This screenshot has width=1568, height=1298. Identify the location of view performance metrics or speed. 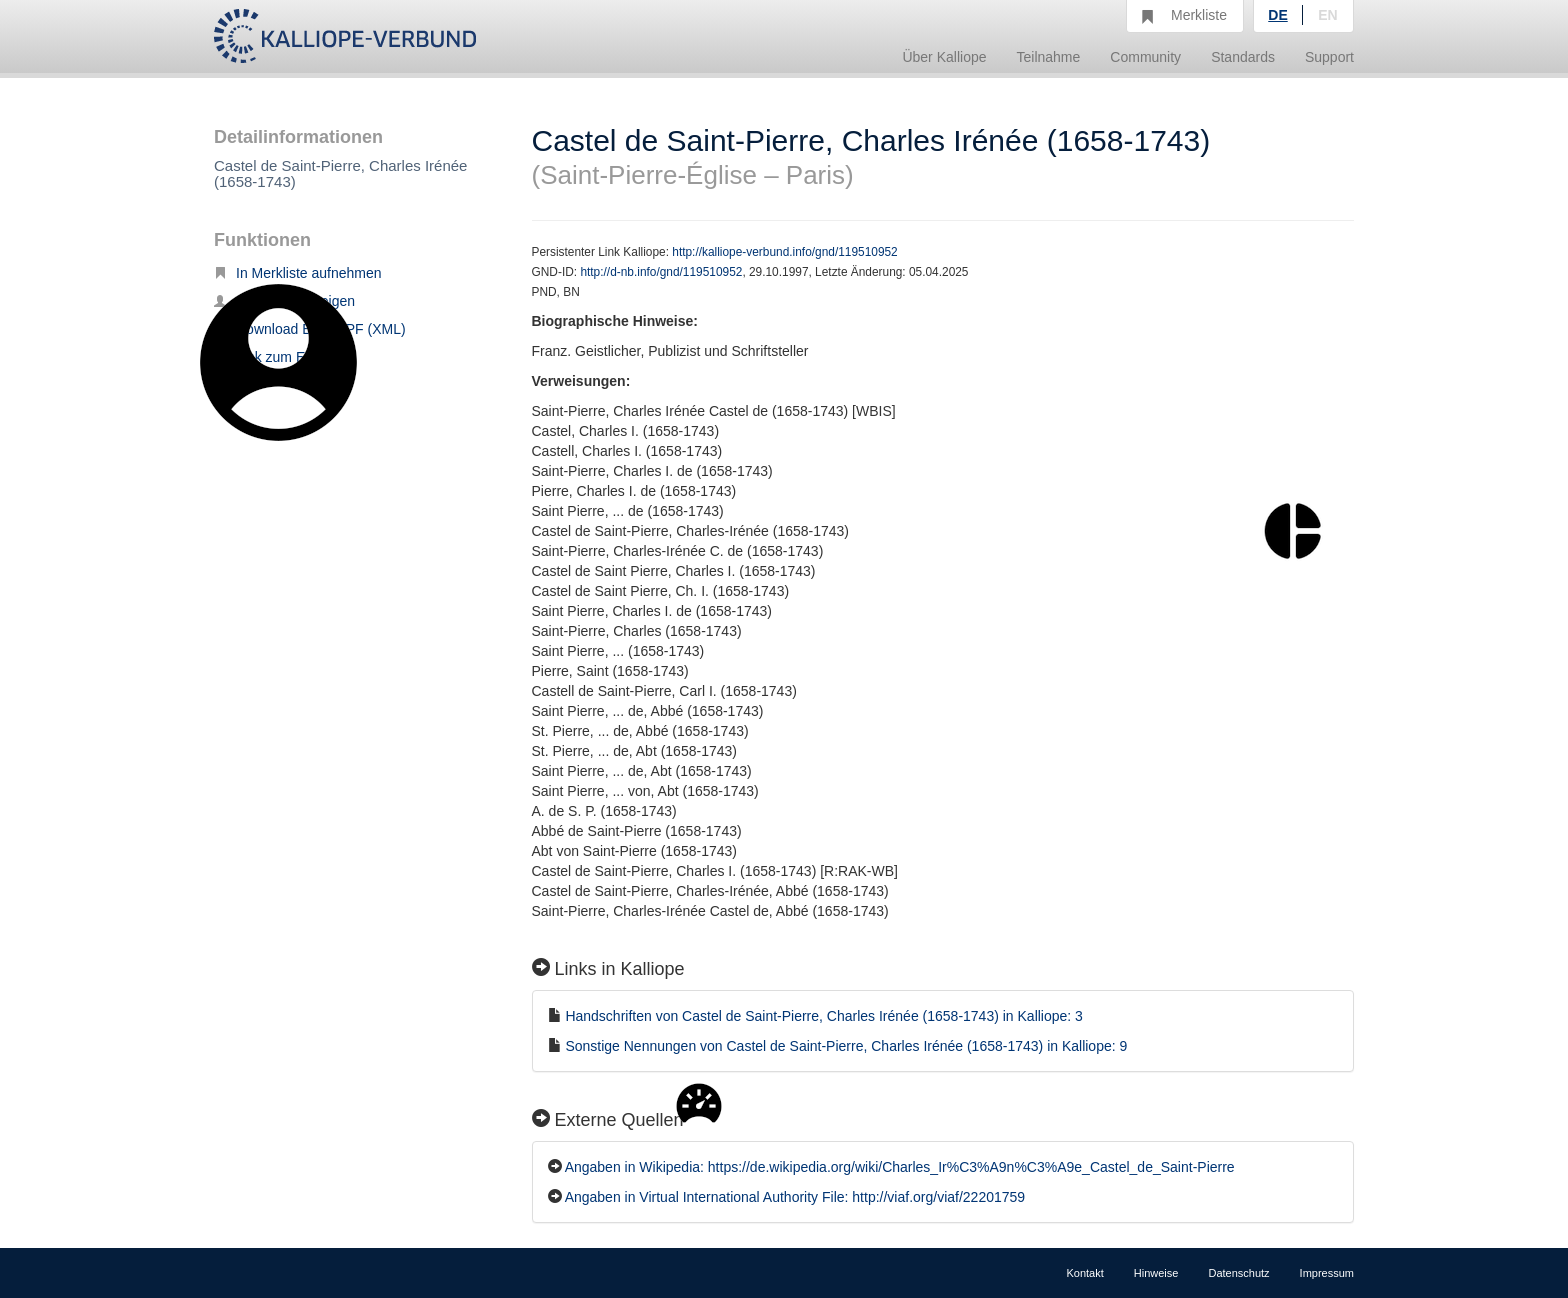
(699, 1103).